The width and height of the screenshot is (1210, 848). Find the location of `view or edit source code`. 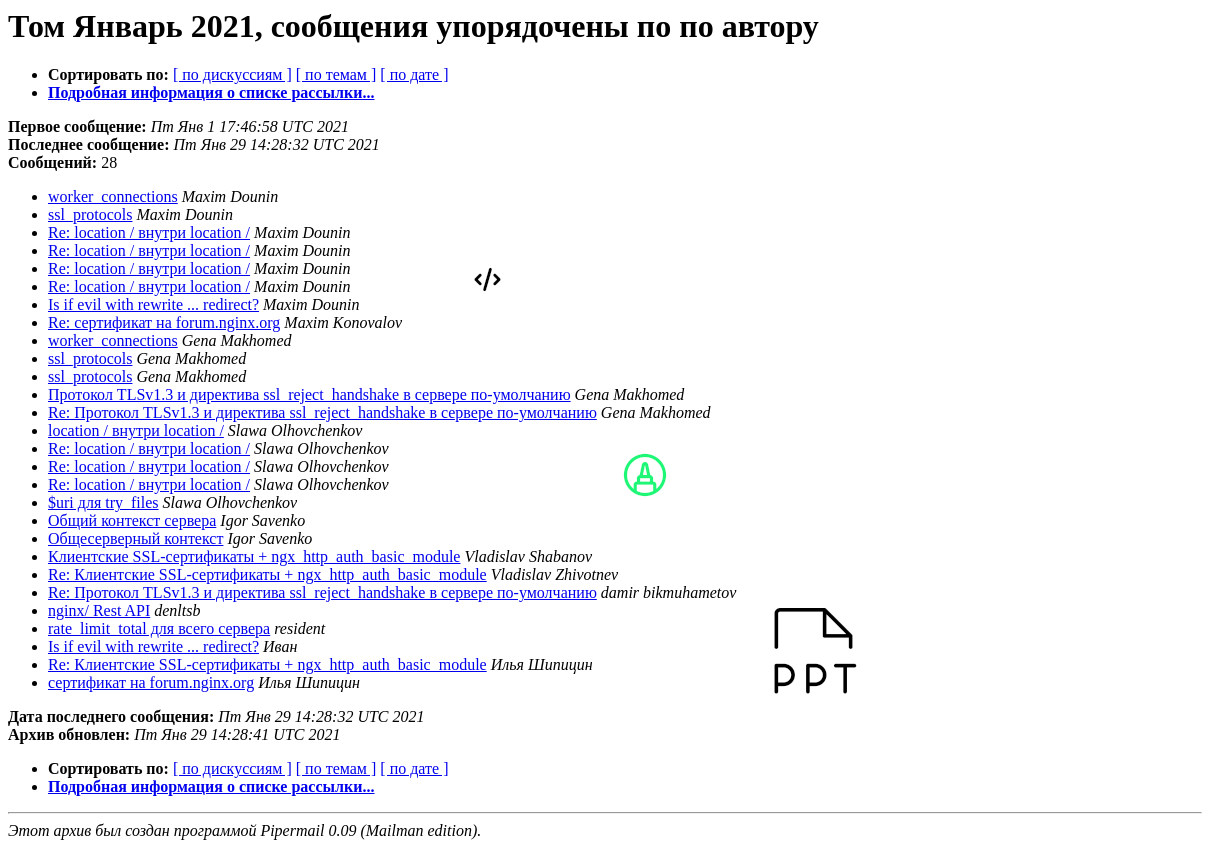

view or edit source code is located at coordinates (487, 279).